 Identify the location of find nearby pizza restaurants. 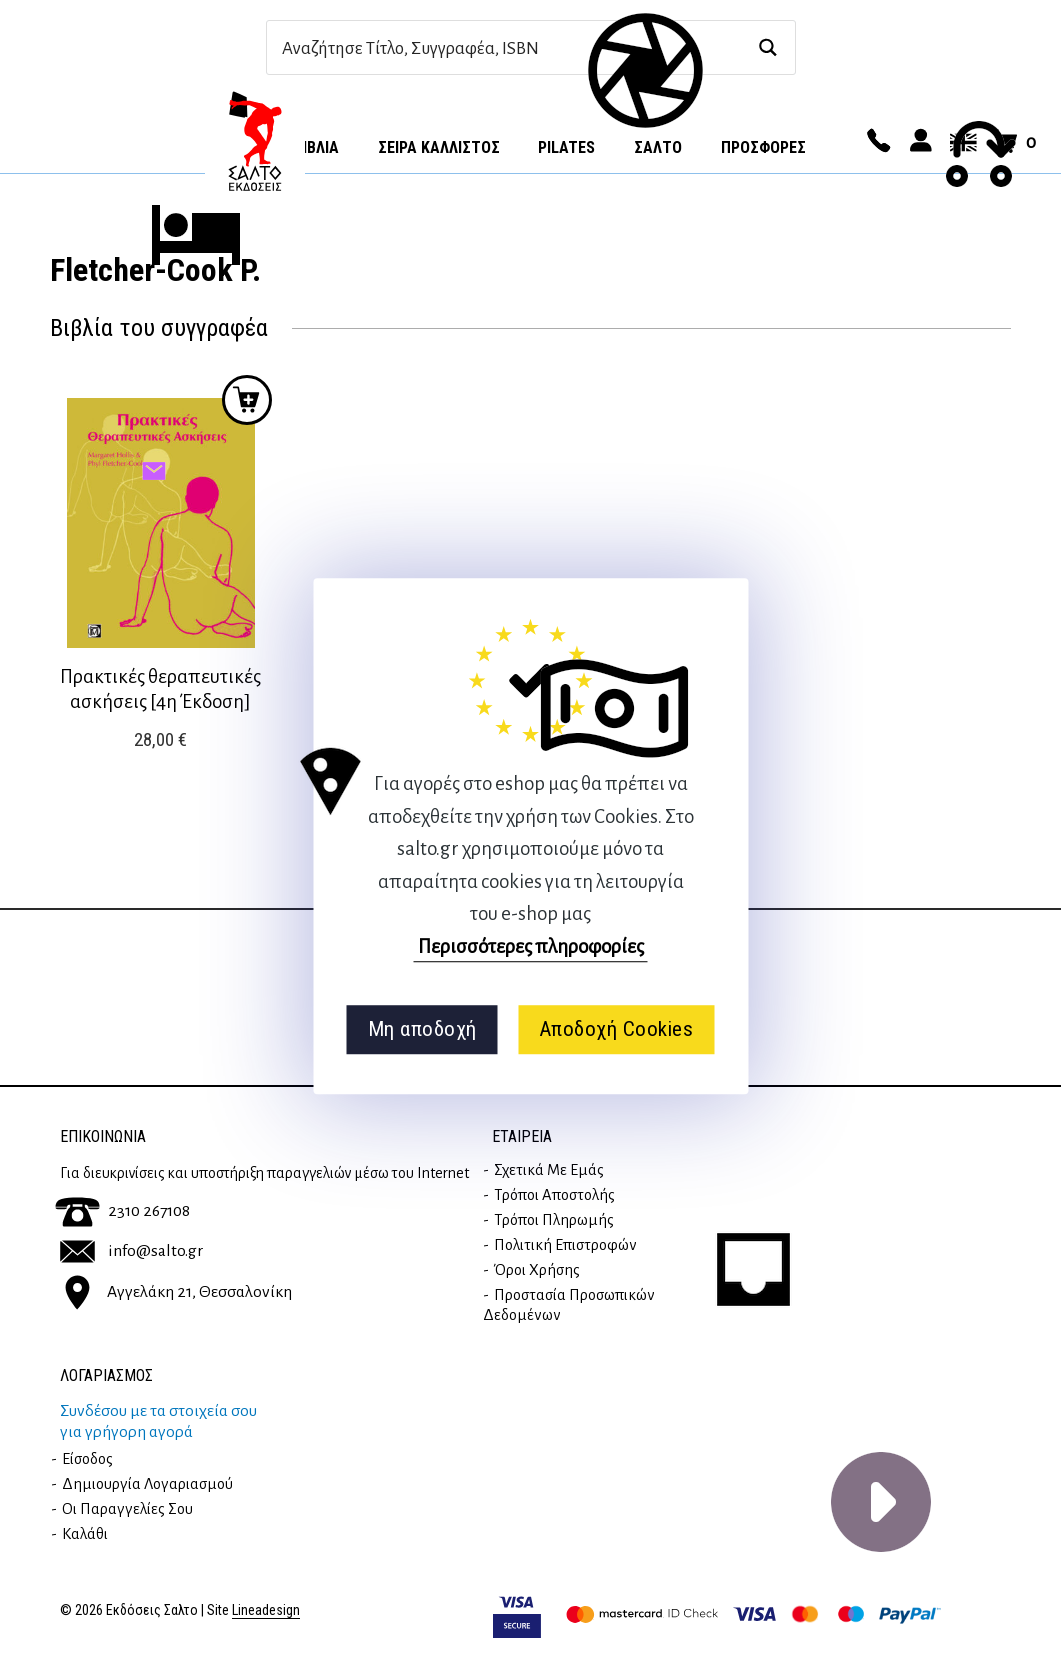
(330, 781).